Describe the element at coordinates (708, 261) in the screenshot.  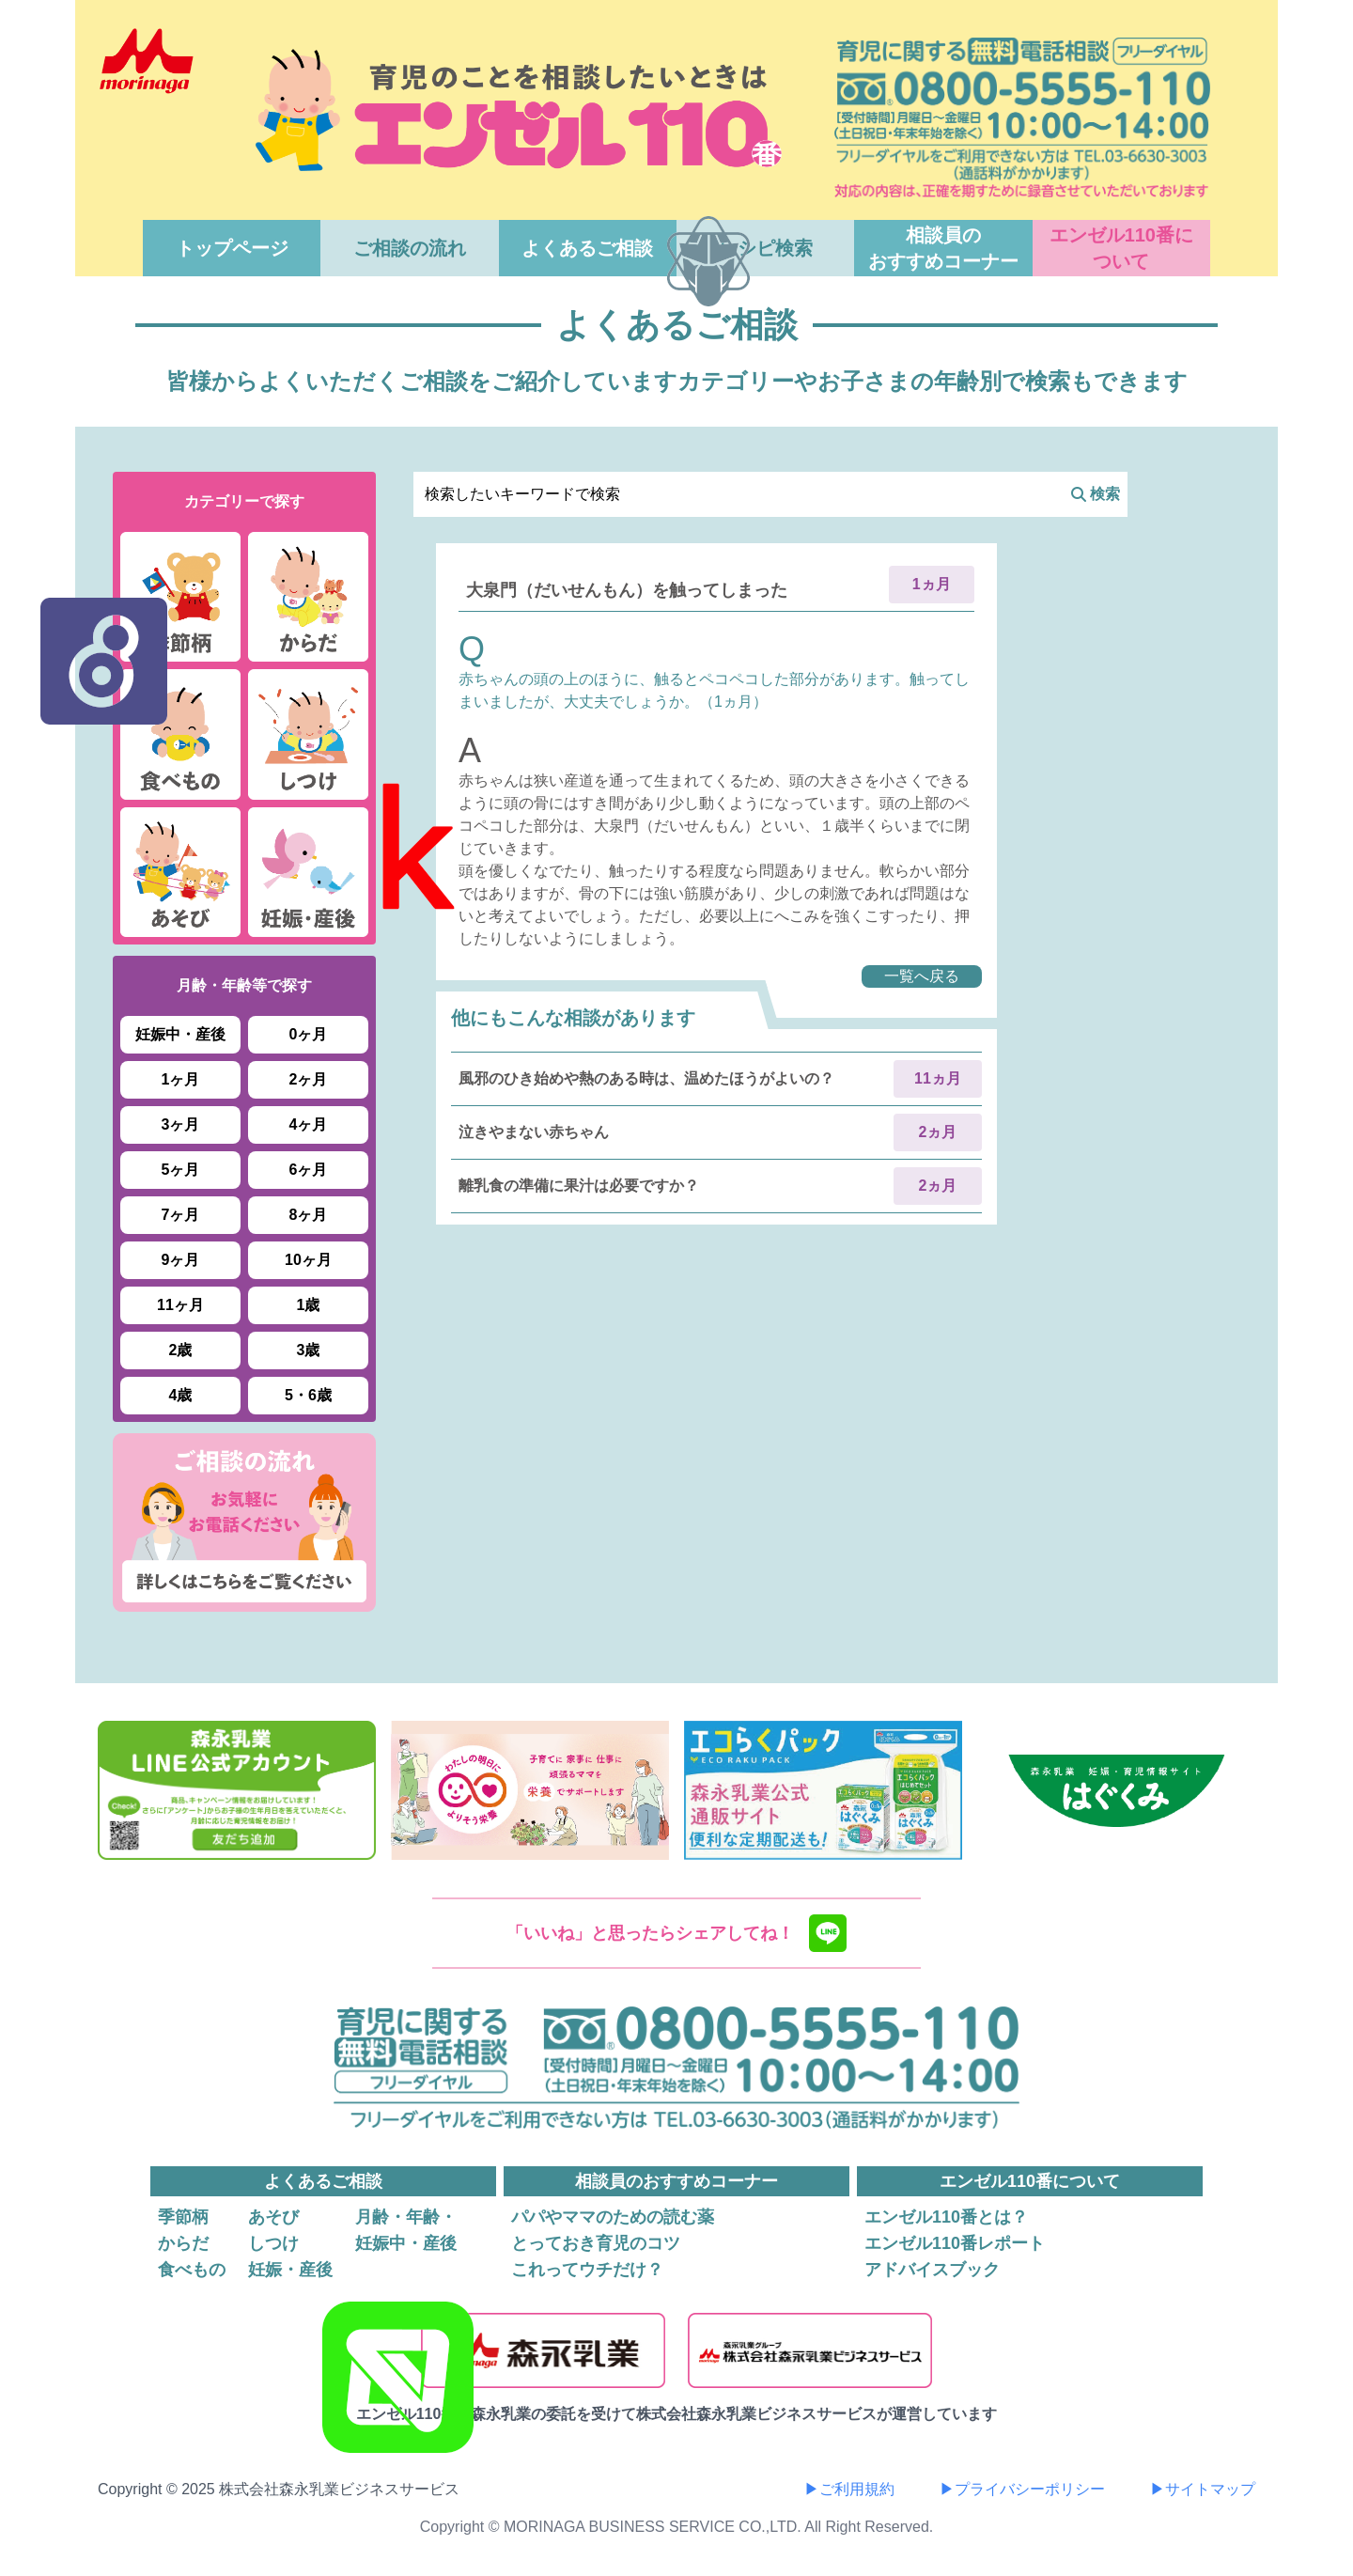
I see `visit primereact component library website` at that location.